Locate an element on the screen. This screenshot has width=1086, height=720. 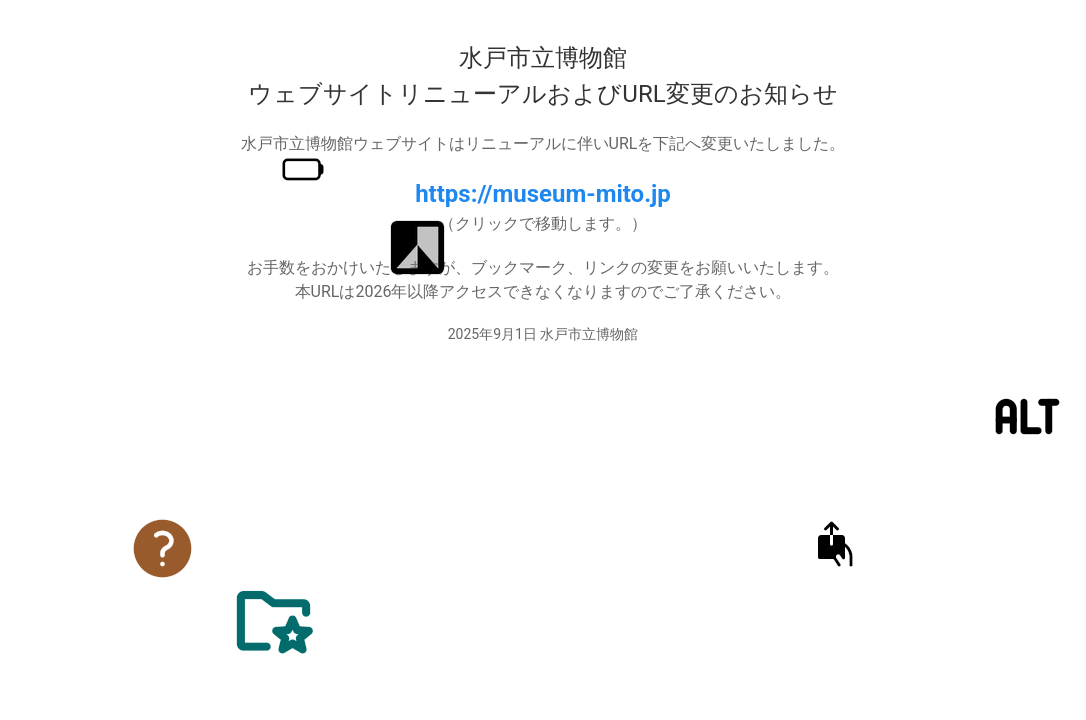
access starred or favorite folders is located at coordinates (273, 619).